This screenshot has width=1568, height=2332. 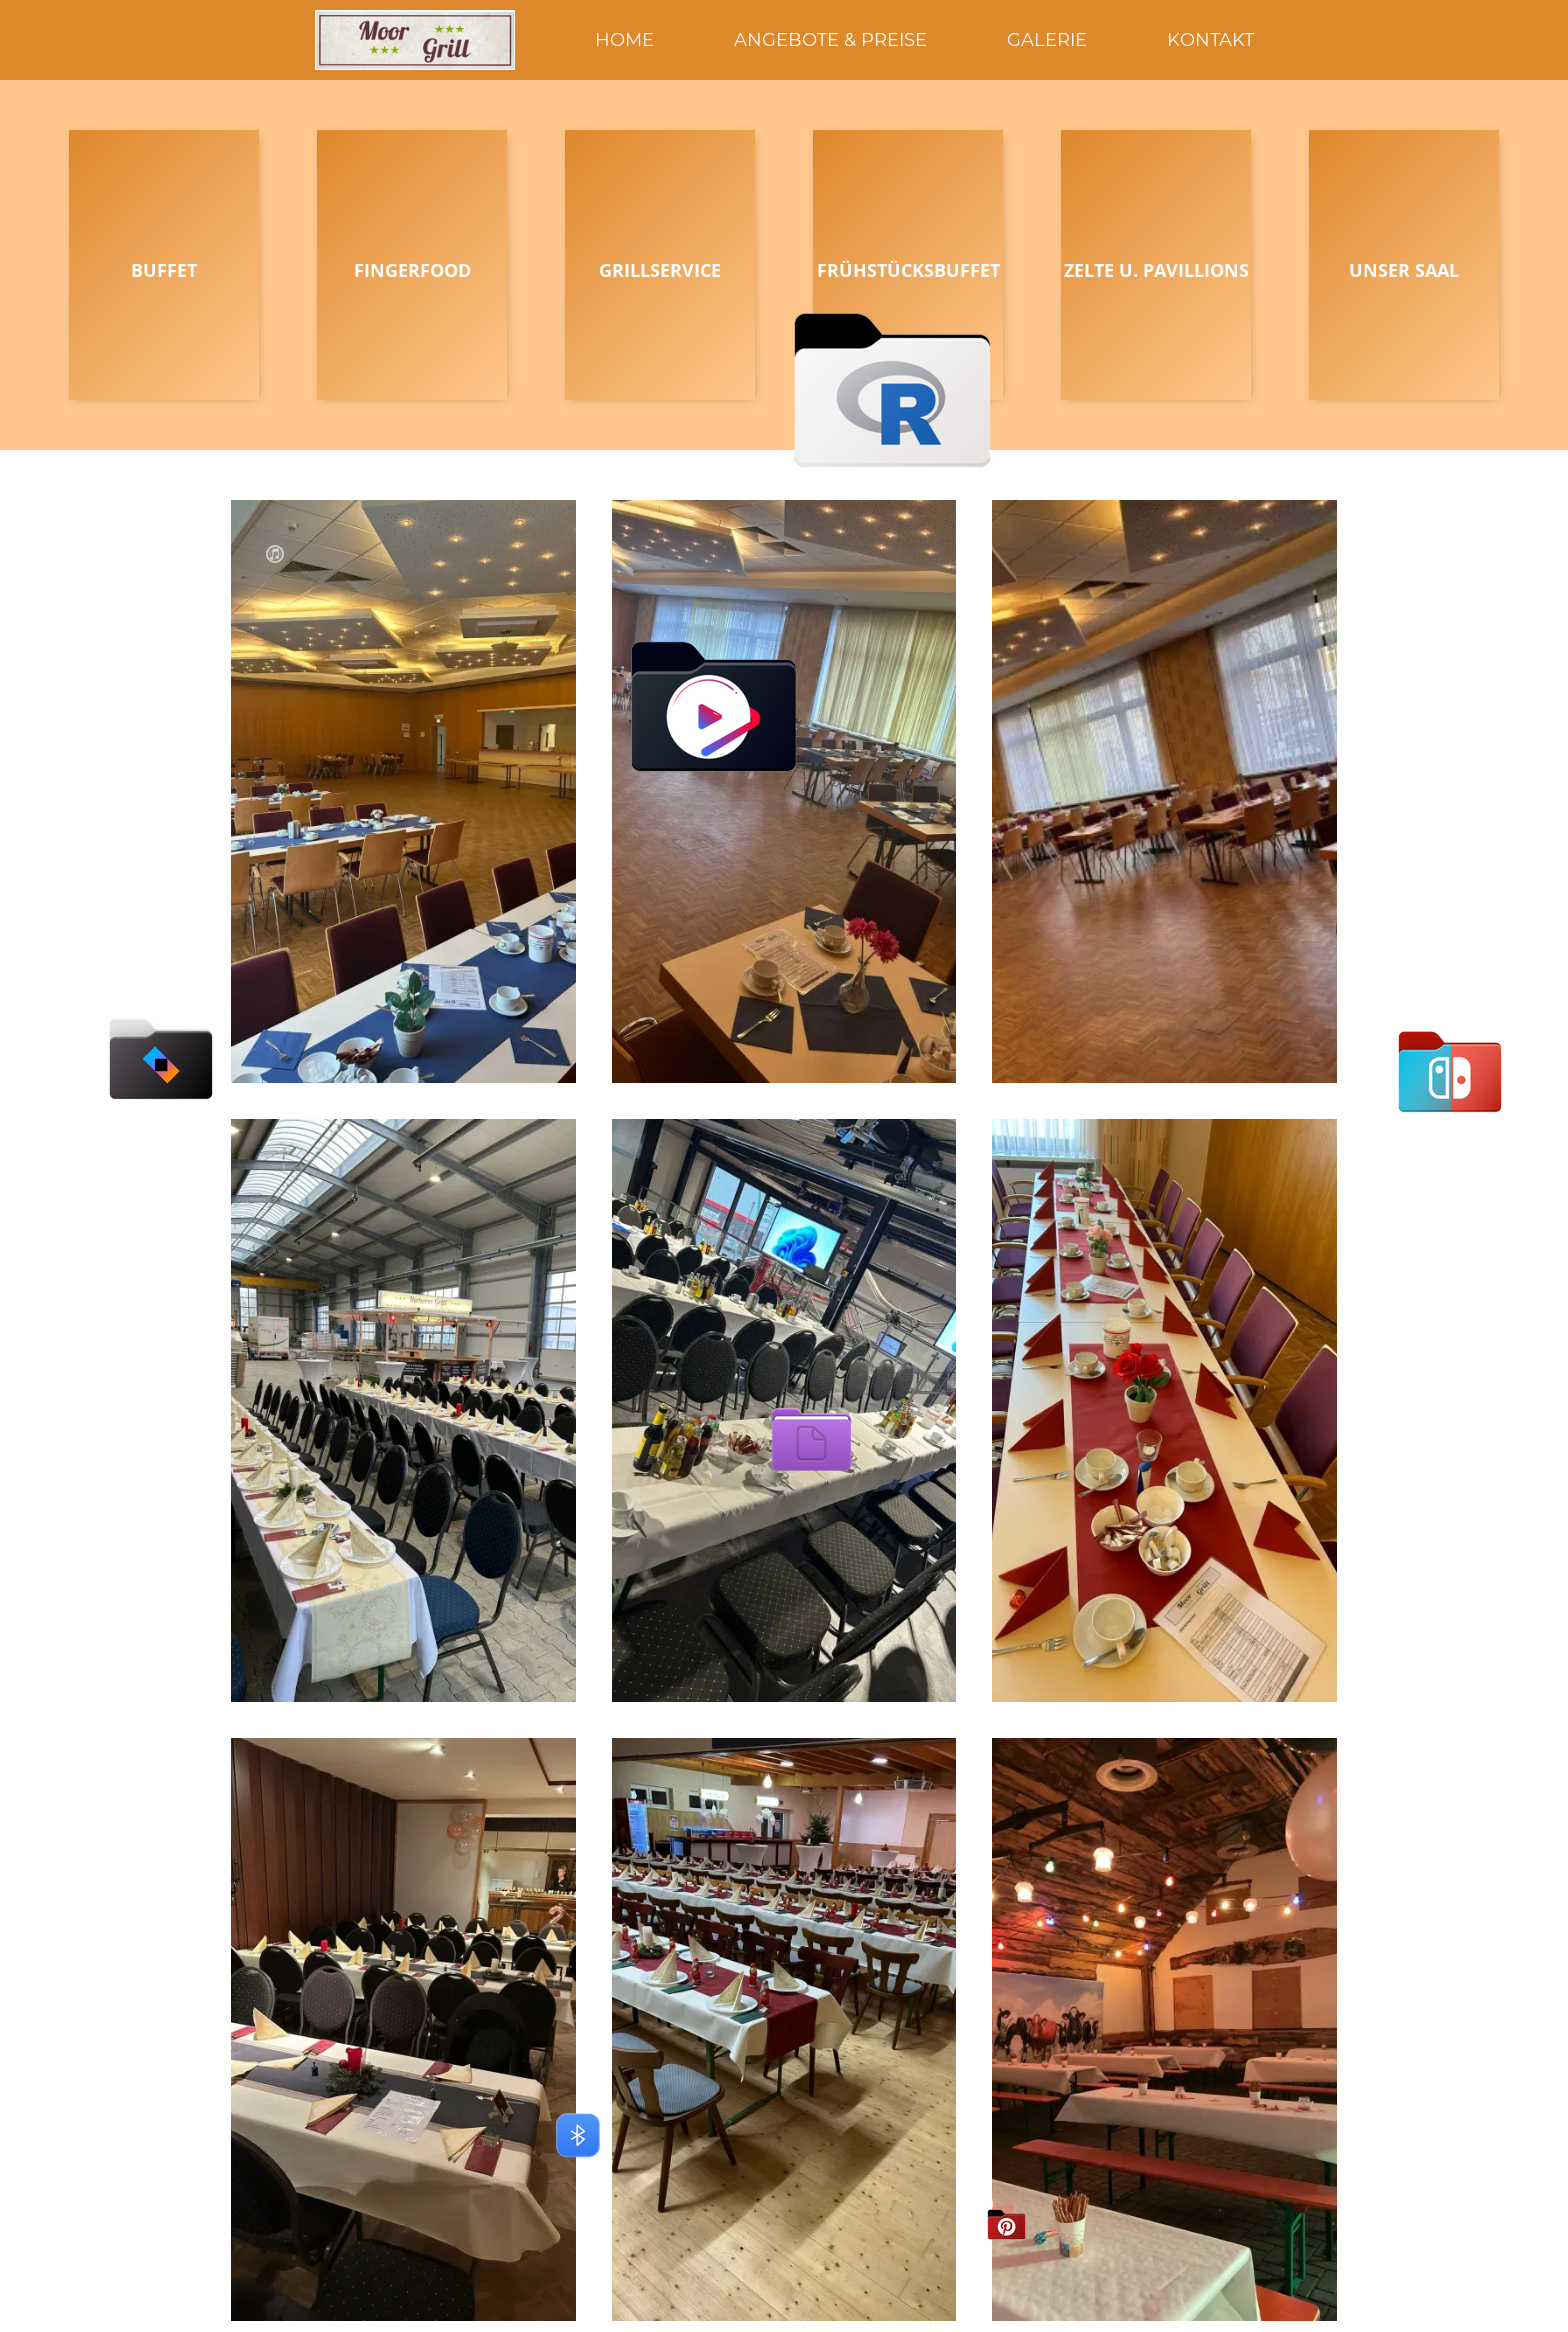 I want to click on open pinterest downloads folder, so click(x=1006, y=2225).